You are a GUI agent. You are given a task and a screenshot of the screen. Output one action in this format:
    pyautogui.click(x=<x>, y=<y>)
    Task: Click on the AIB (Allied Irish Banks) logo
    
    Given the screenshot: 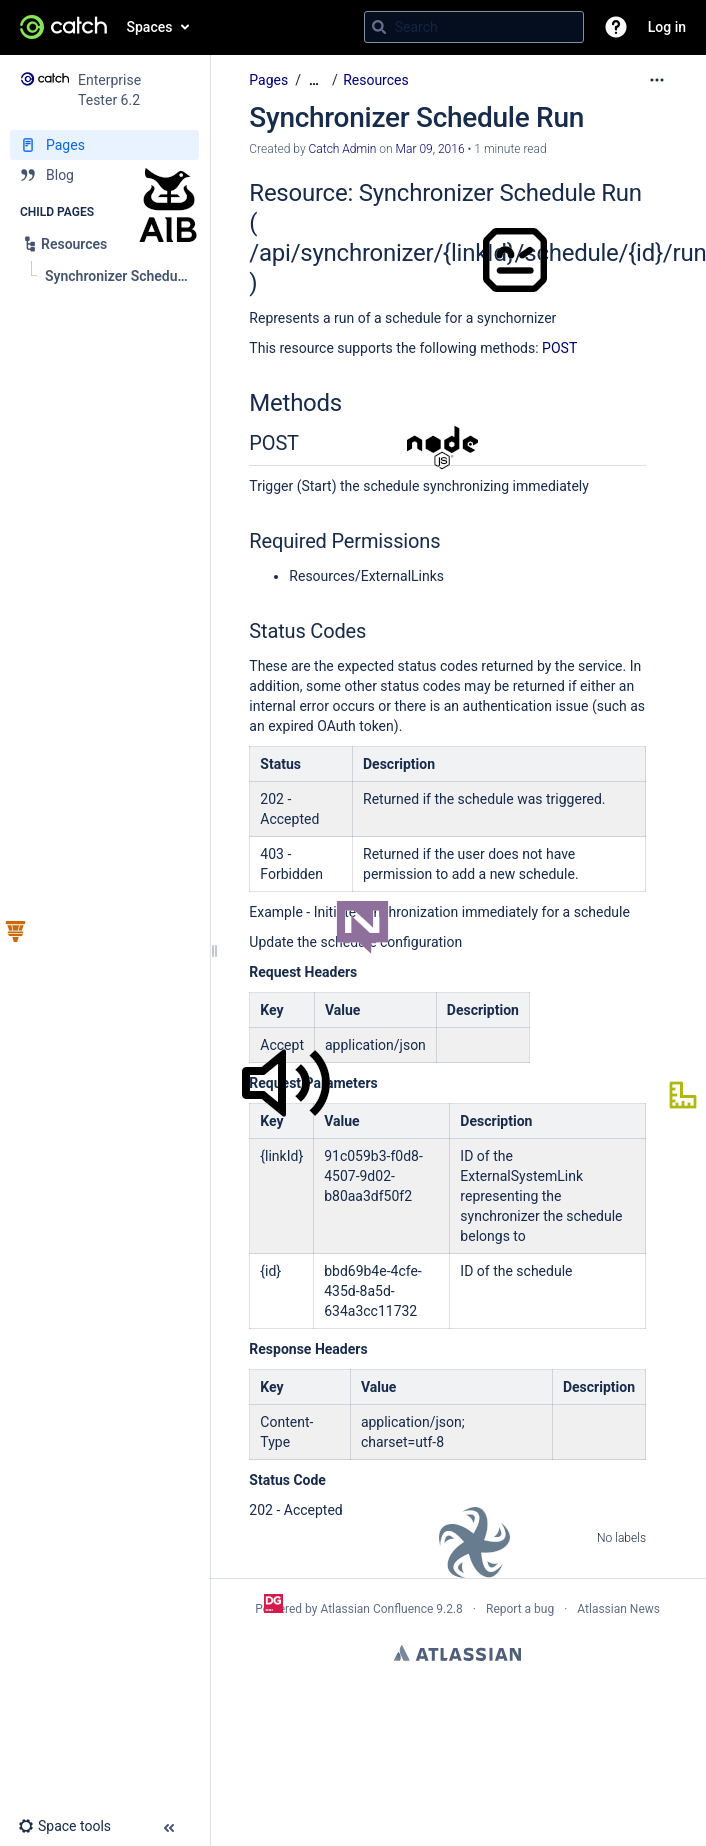 What is the action you would take?
    pyautogui.click(x=168, y=205)
    